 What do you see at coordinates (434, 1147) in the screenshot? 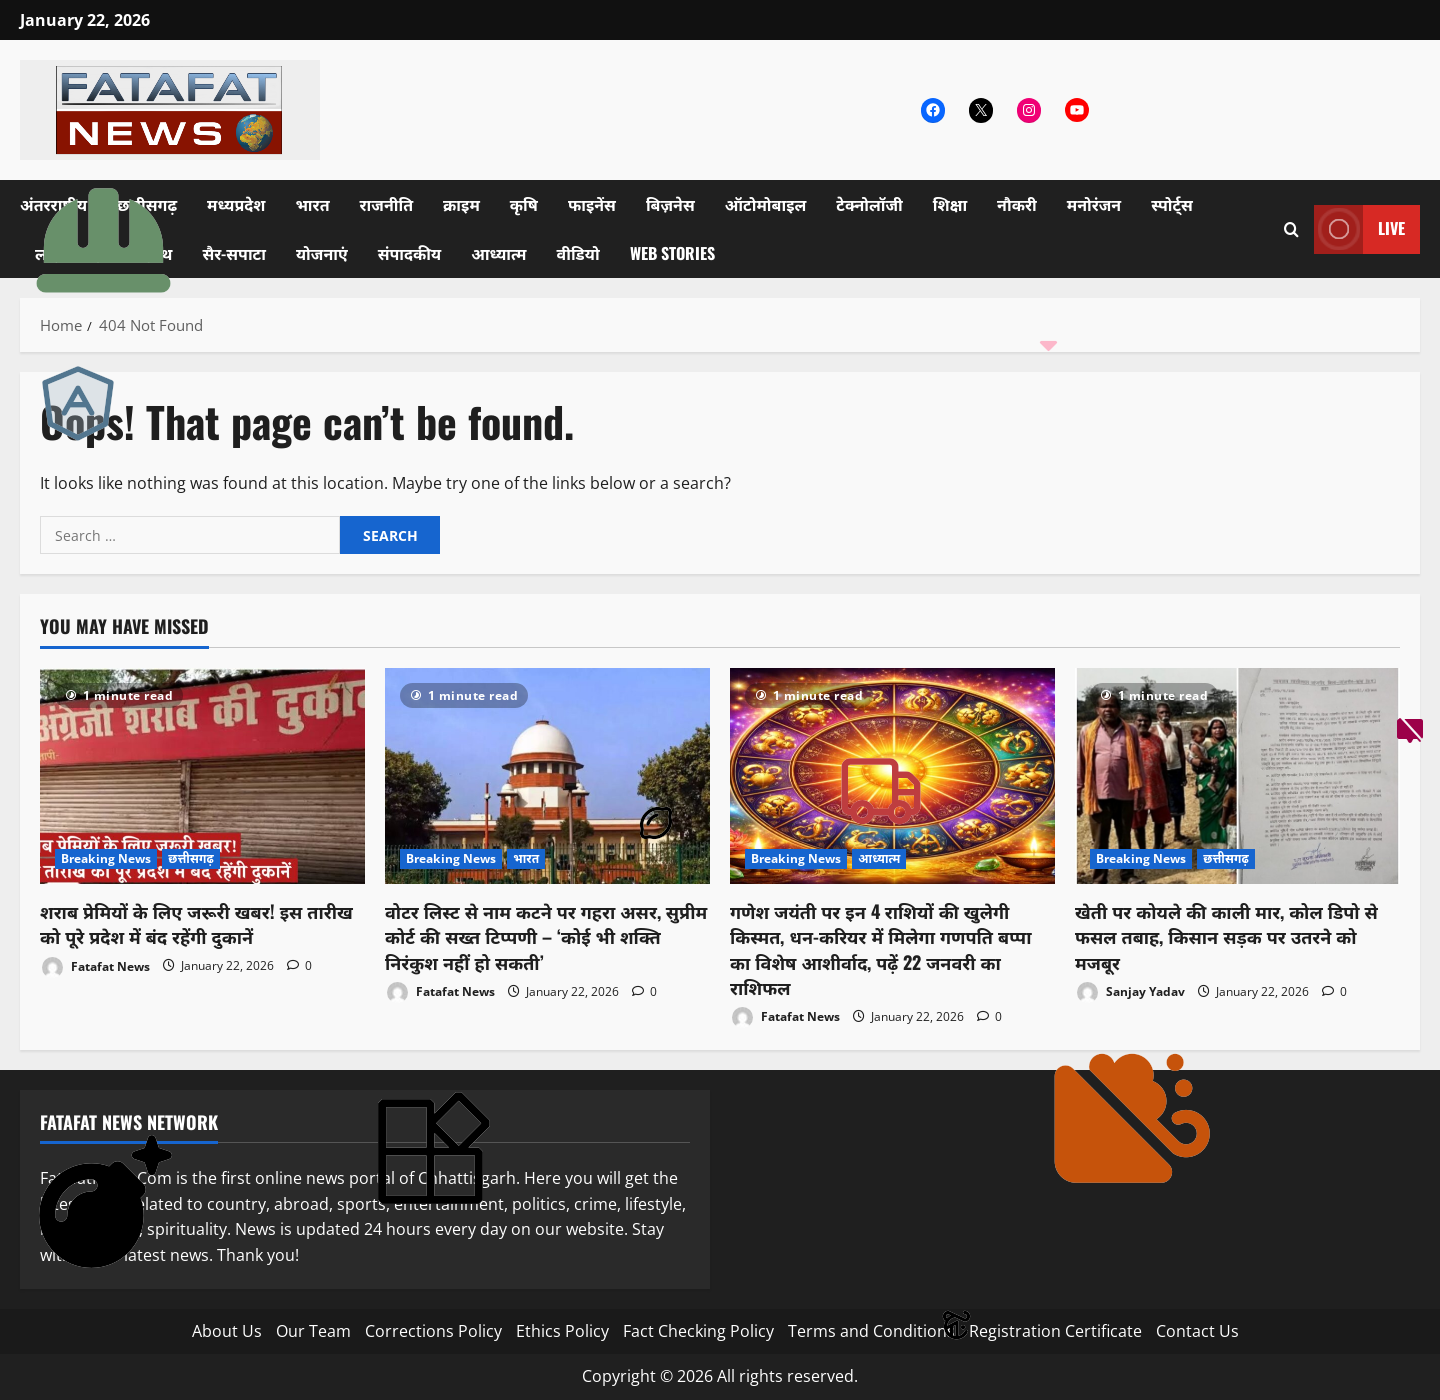
I see `browse and install extensions` at bounding box center [434, 1147].